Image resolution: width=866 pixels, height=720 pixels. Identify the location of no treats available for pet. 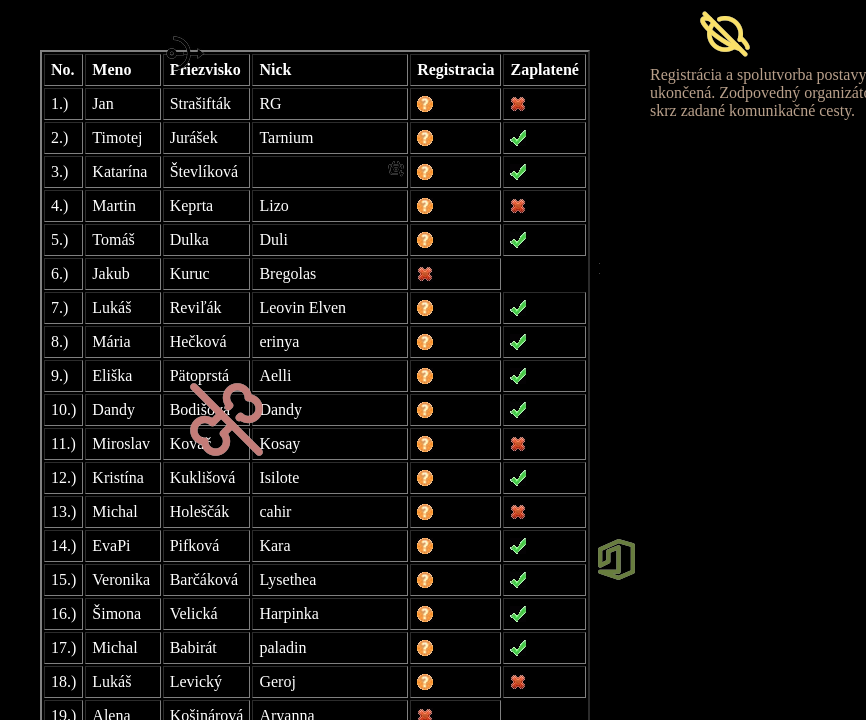
(226, 419).